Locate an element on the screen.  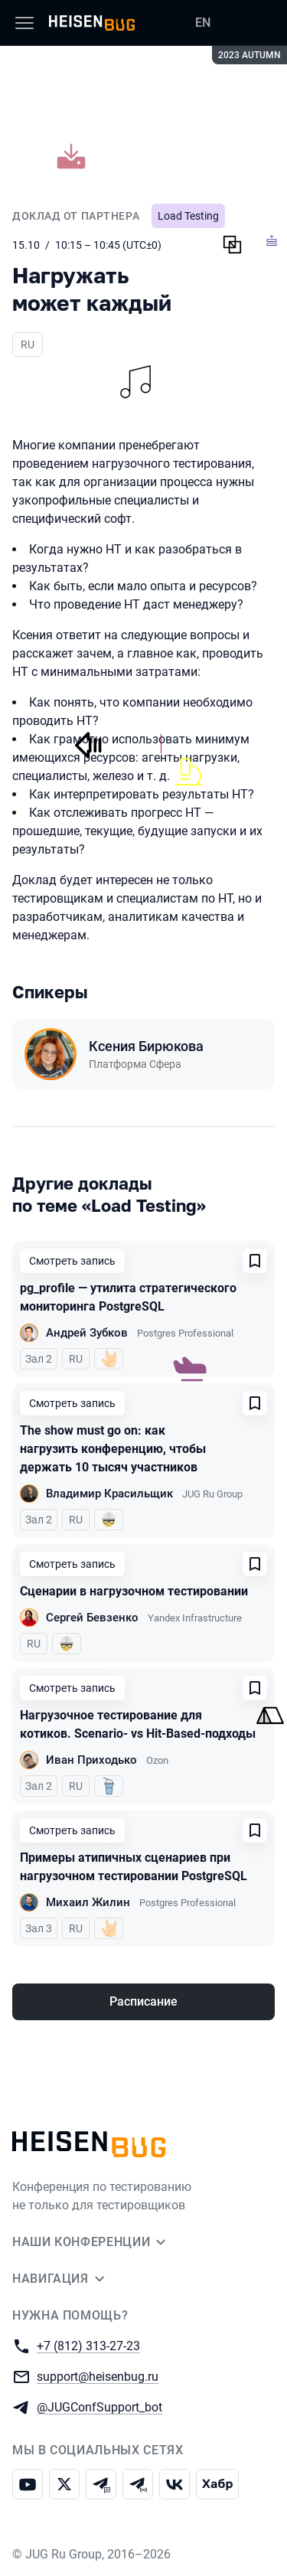
vertical divider separating UI elements is located at coordinates (161, 743).